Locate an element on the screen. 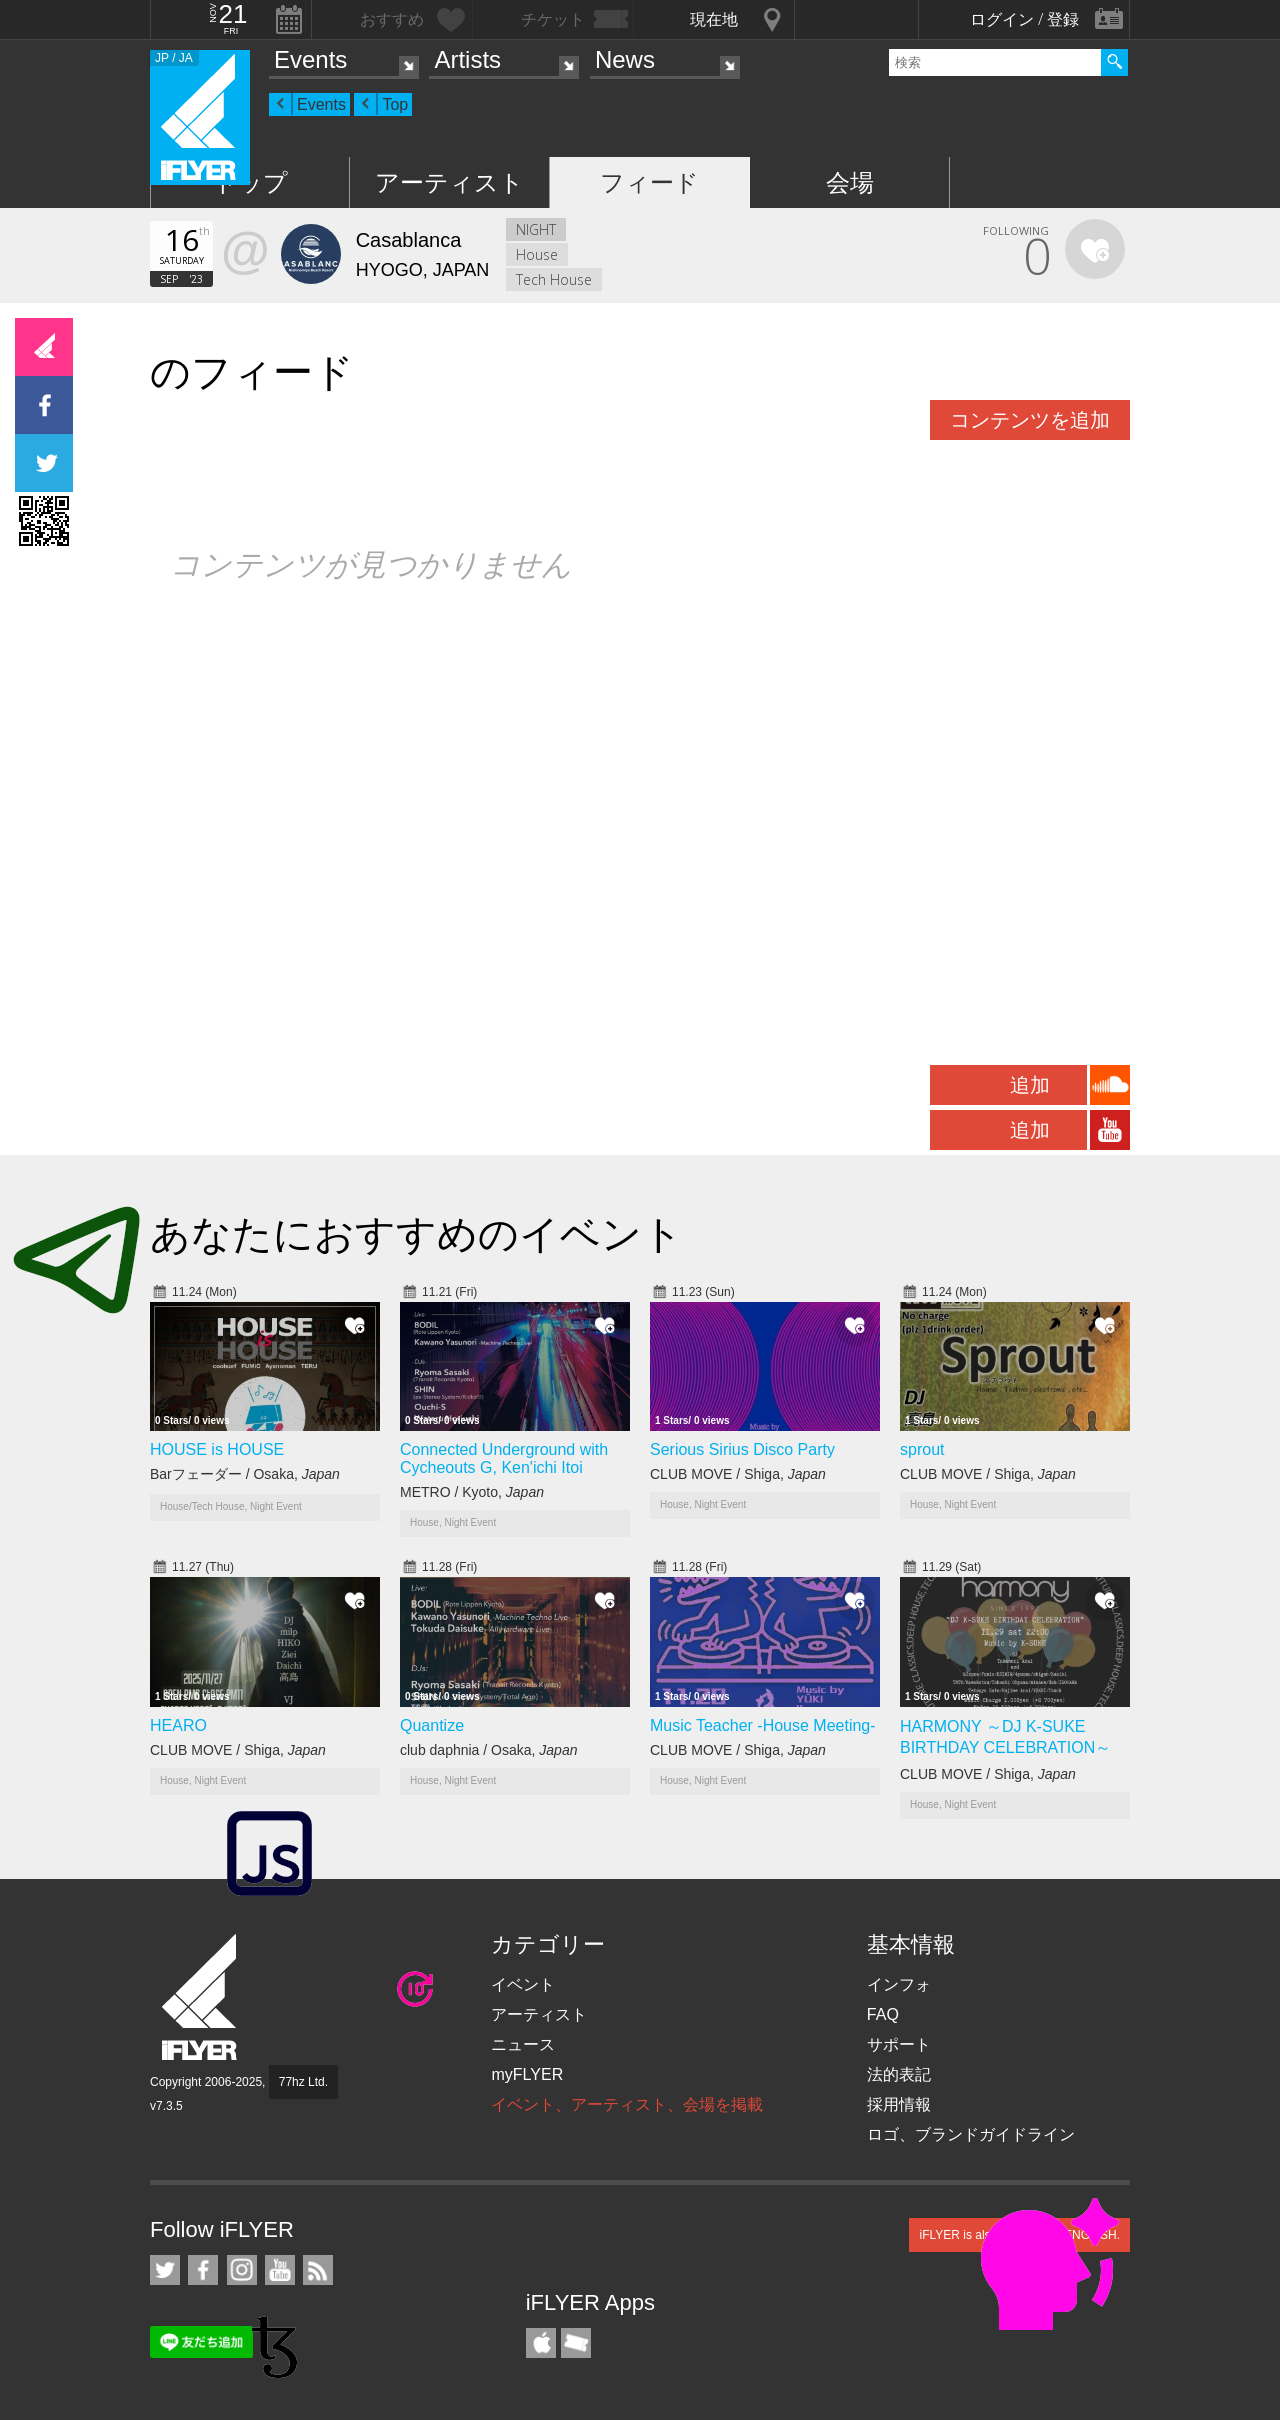 Image resolution: width=1280 pixels, height=2420 pixels. open telegram messaging app is located at coordinates (86, 1254).